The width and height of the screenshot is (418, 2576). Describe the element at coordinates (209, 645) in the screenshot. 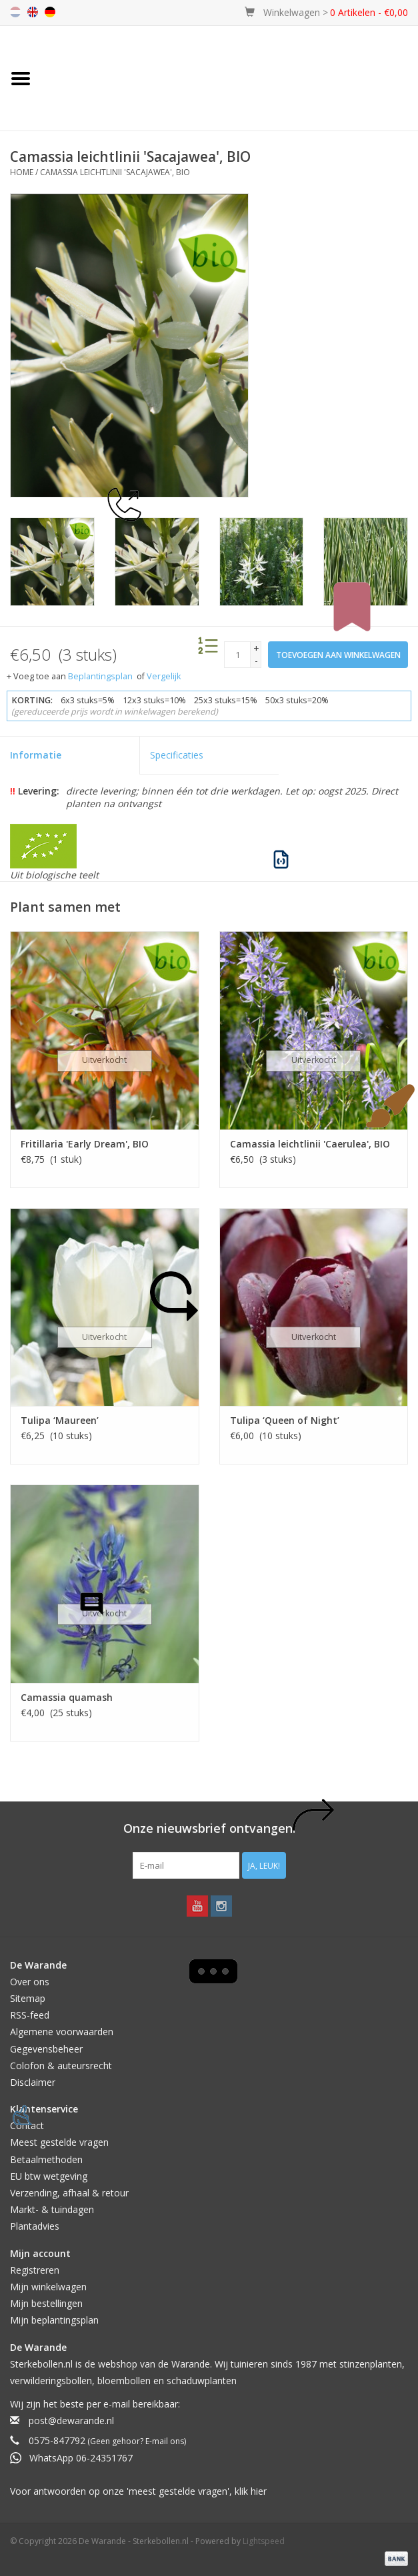

I see `create a numbered list` at that location.